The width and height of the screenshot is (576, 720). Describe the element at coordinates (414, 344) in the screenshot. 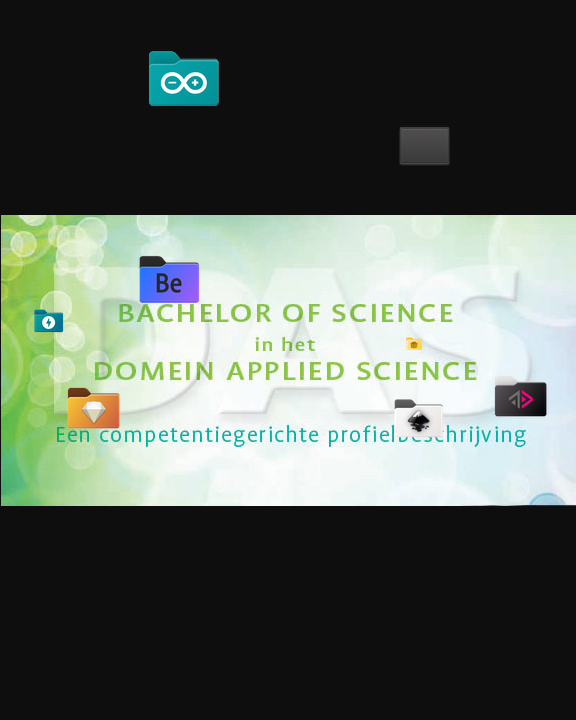

I see `open godot game engine project folder` at that location.